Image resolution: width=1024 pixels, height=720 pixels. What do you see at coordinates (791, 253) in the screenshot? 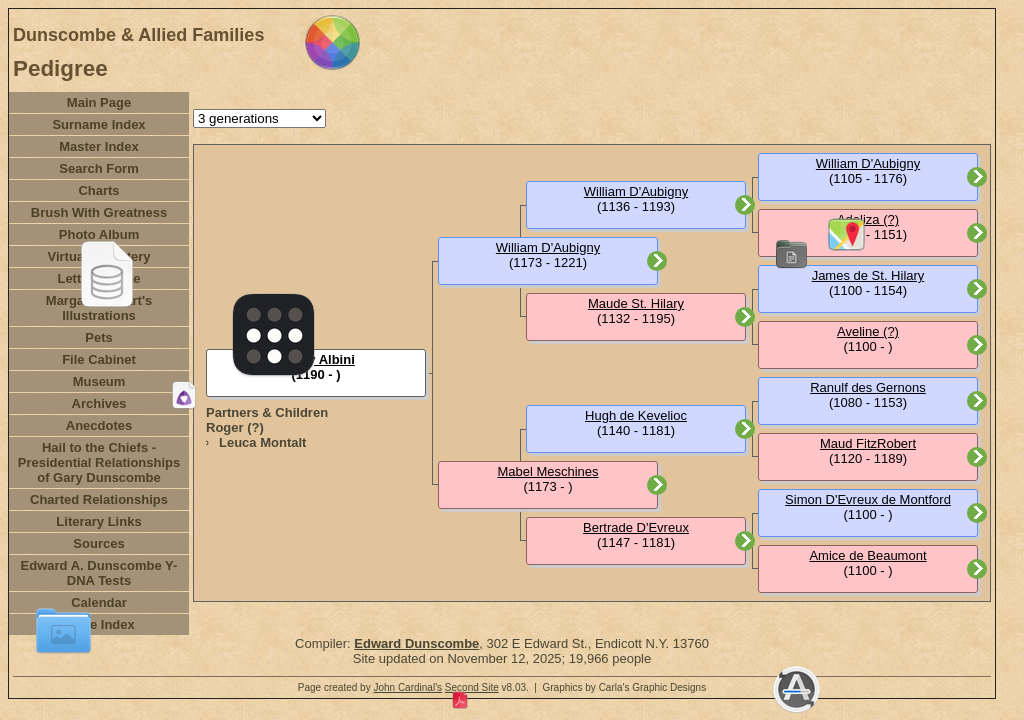
I see `open your documents folder` at bounding box center [791, 253].